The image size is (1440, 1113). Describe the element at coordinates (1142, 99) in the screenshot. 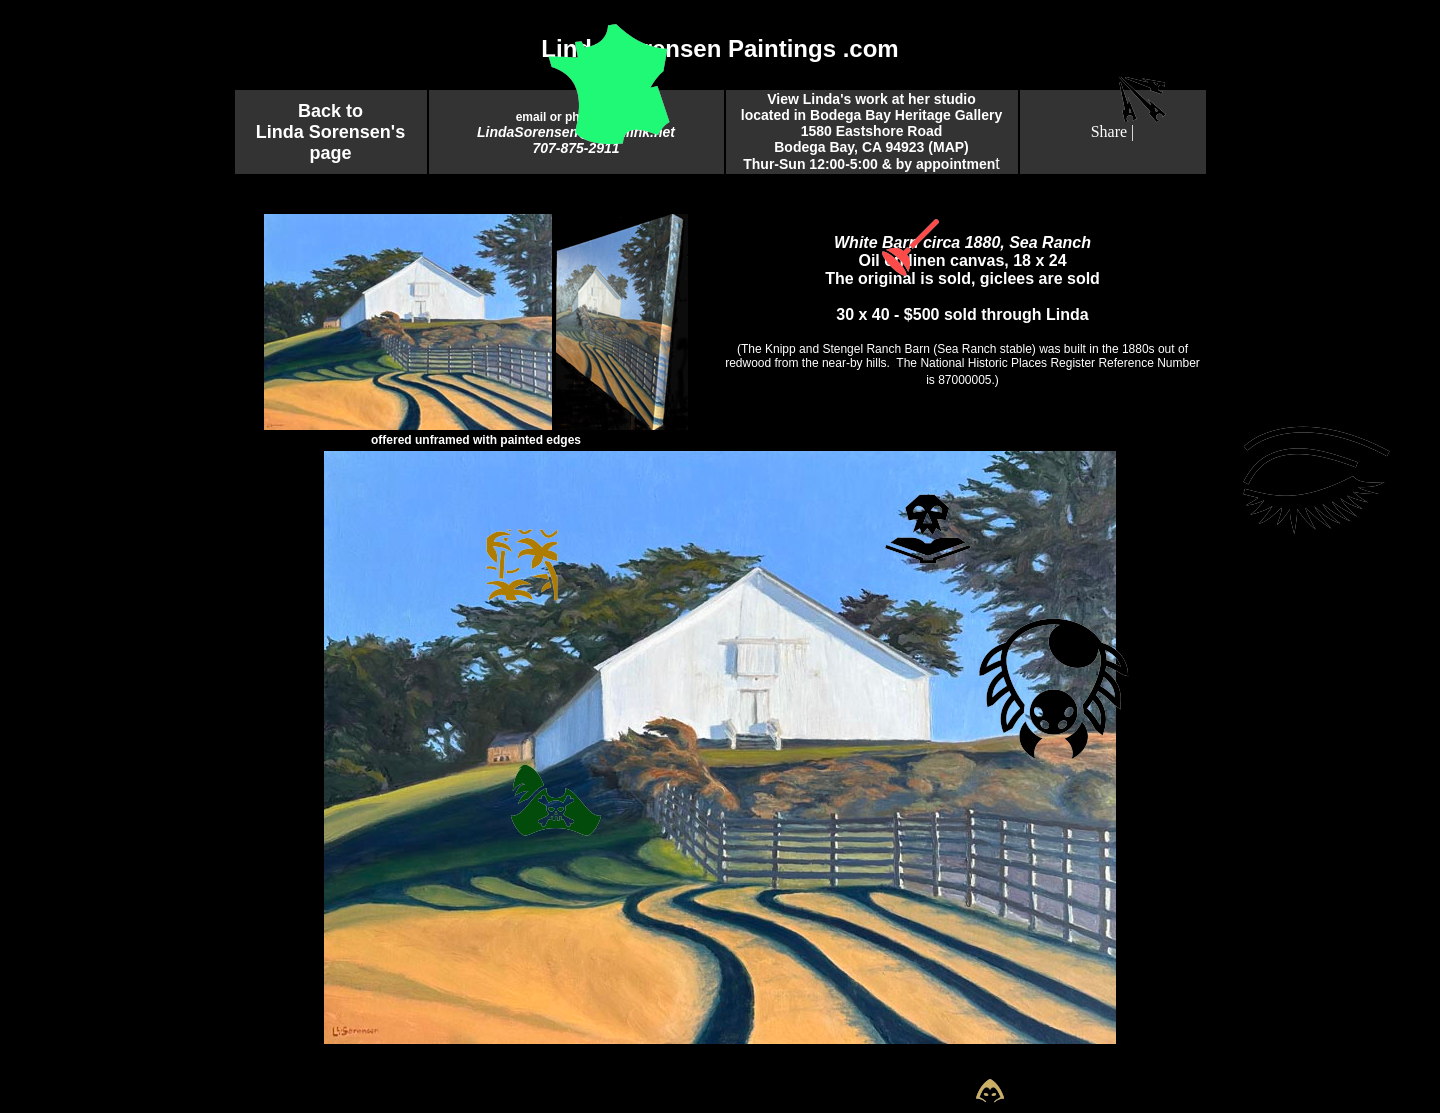

I see `activate multi-shot or spread attack ability` at that location.